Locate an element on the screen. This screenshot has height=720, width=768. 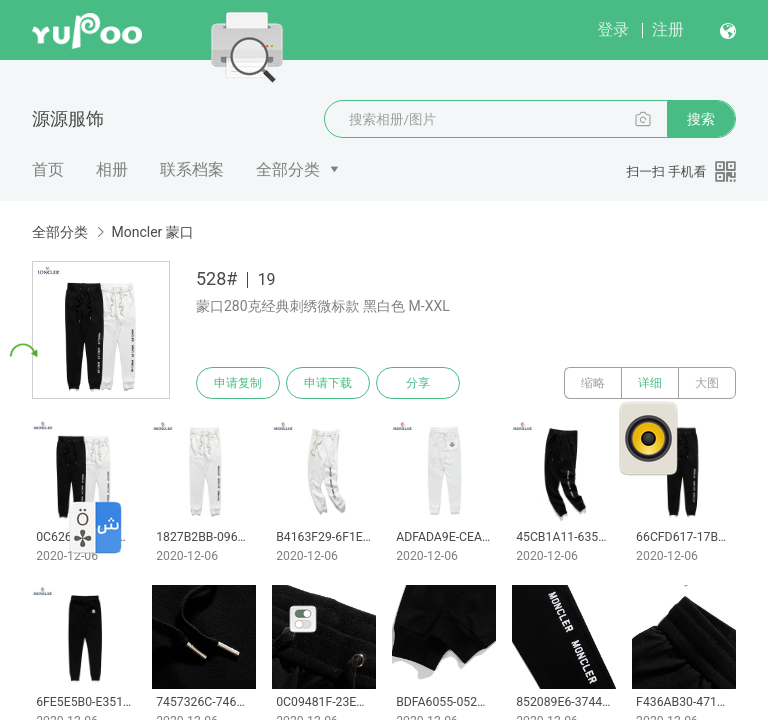
preview document before printing is located at coordinates (247, 45).